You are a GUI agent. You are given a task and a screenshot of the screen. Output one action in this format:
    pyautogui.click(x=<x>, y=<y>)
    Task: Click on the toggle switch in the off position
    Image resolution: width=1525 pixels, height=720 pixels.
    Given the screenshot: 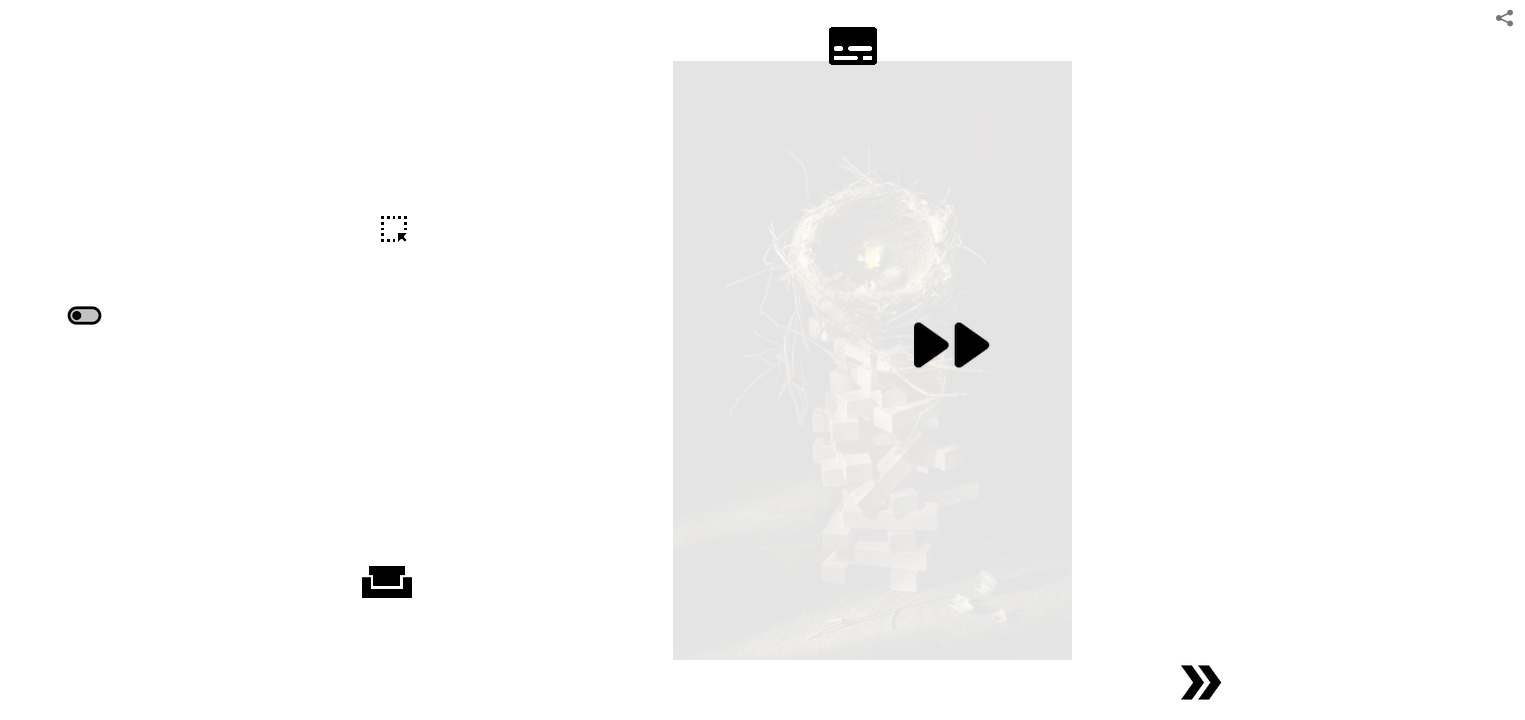 What is the action you would take?
    pyautogui.click(x=84, y=315)
    